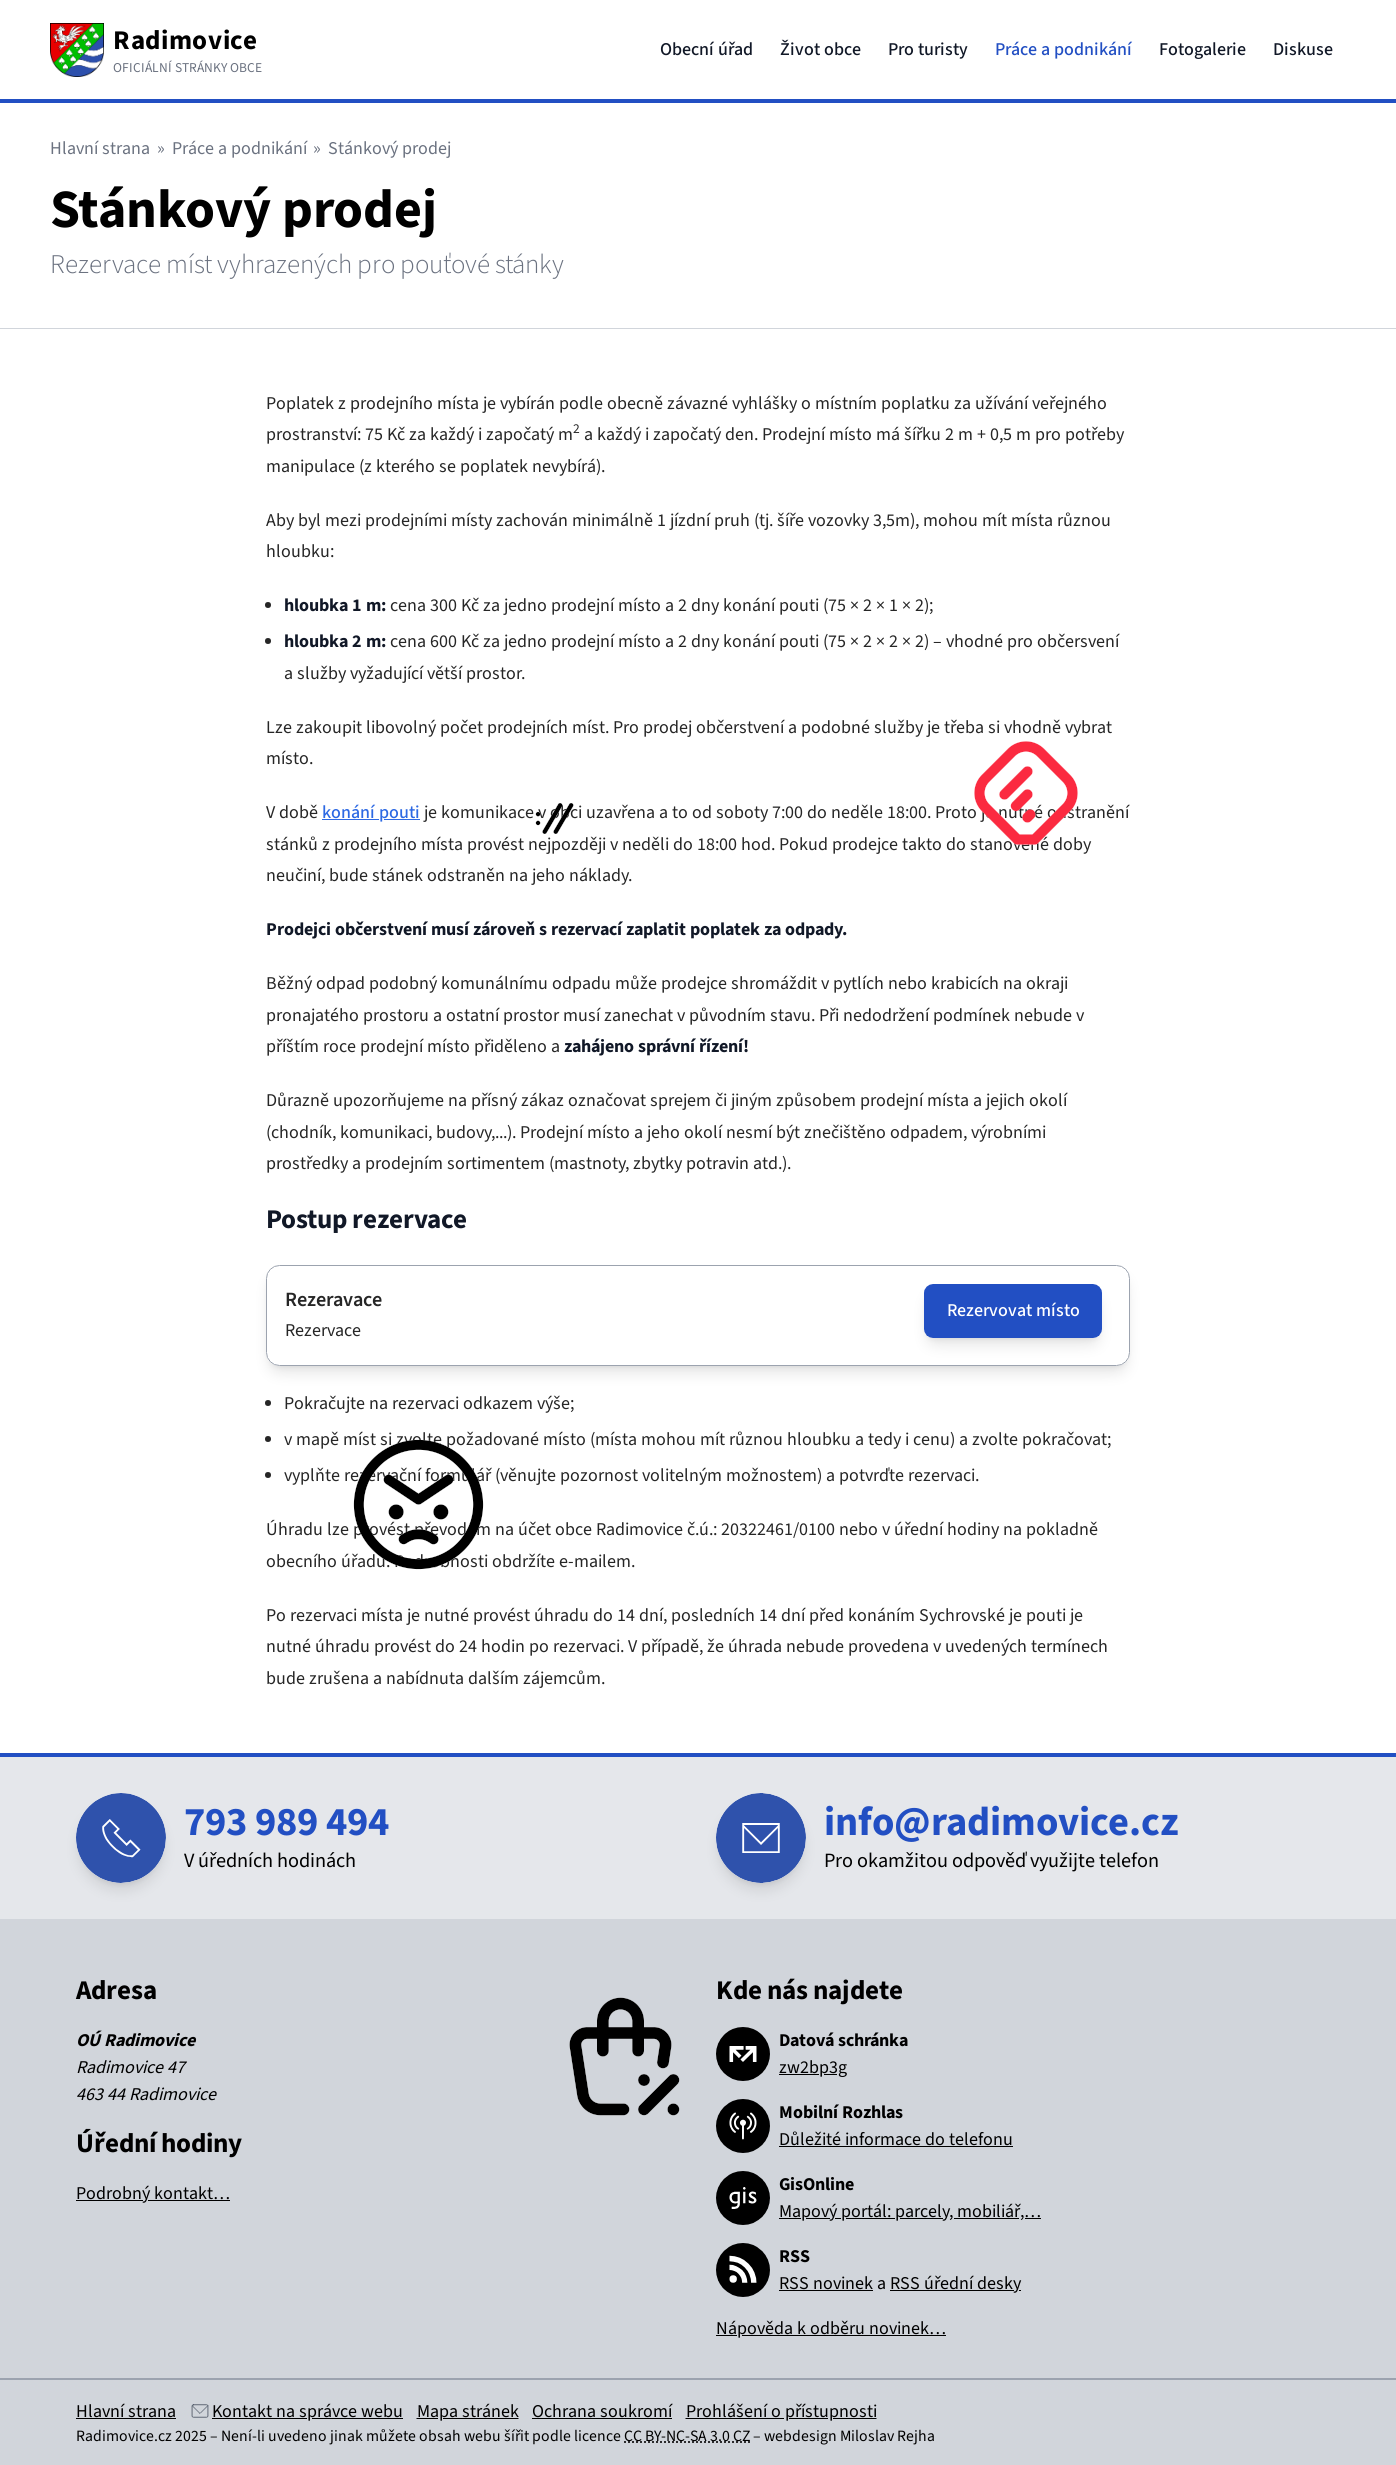  What do you see at coordinates (1026, 793) in the screenshot?
I see `open feedly app` at bounding box center [1026, 793].